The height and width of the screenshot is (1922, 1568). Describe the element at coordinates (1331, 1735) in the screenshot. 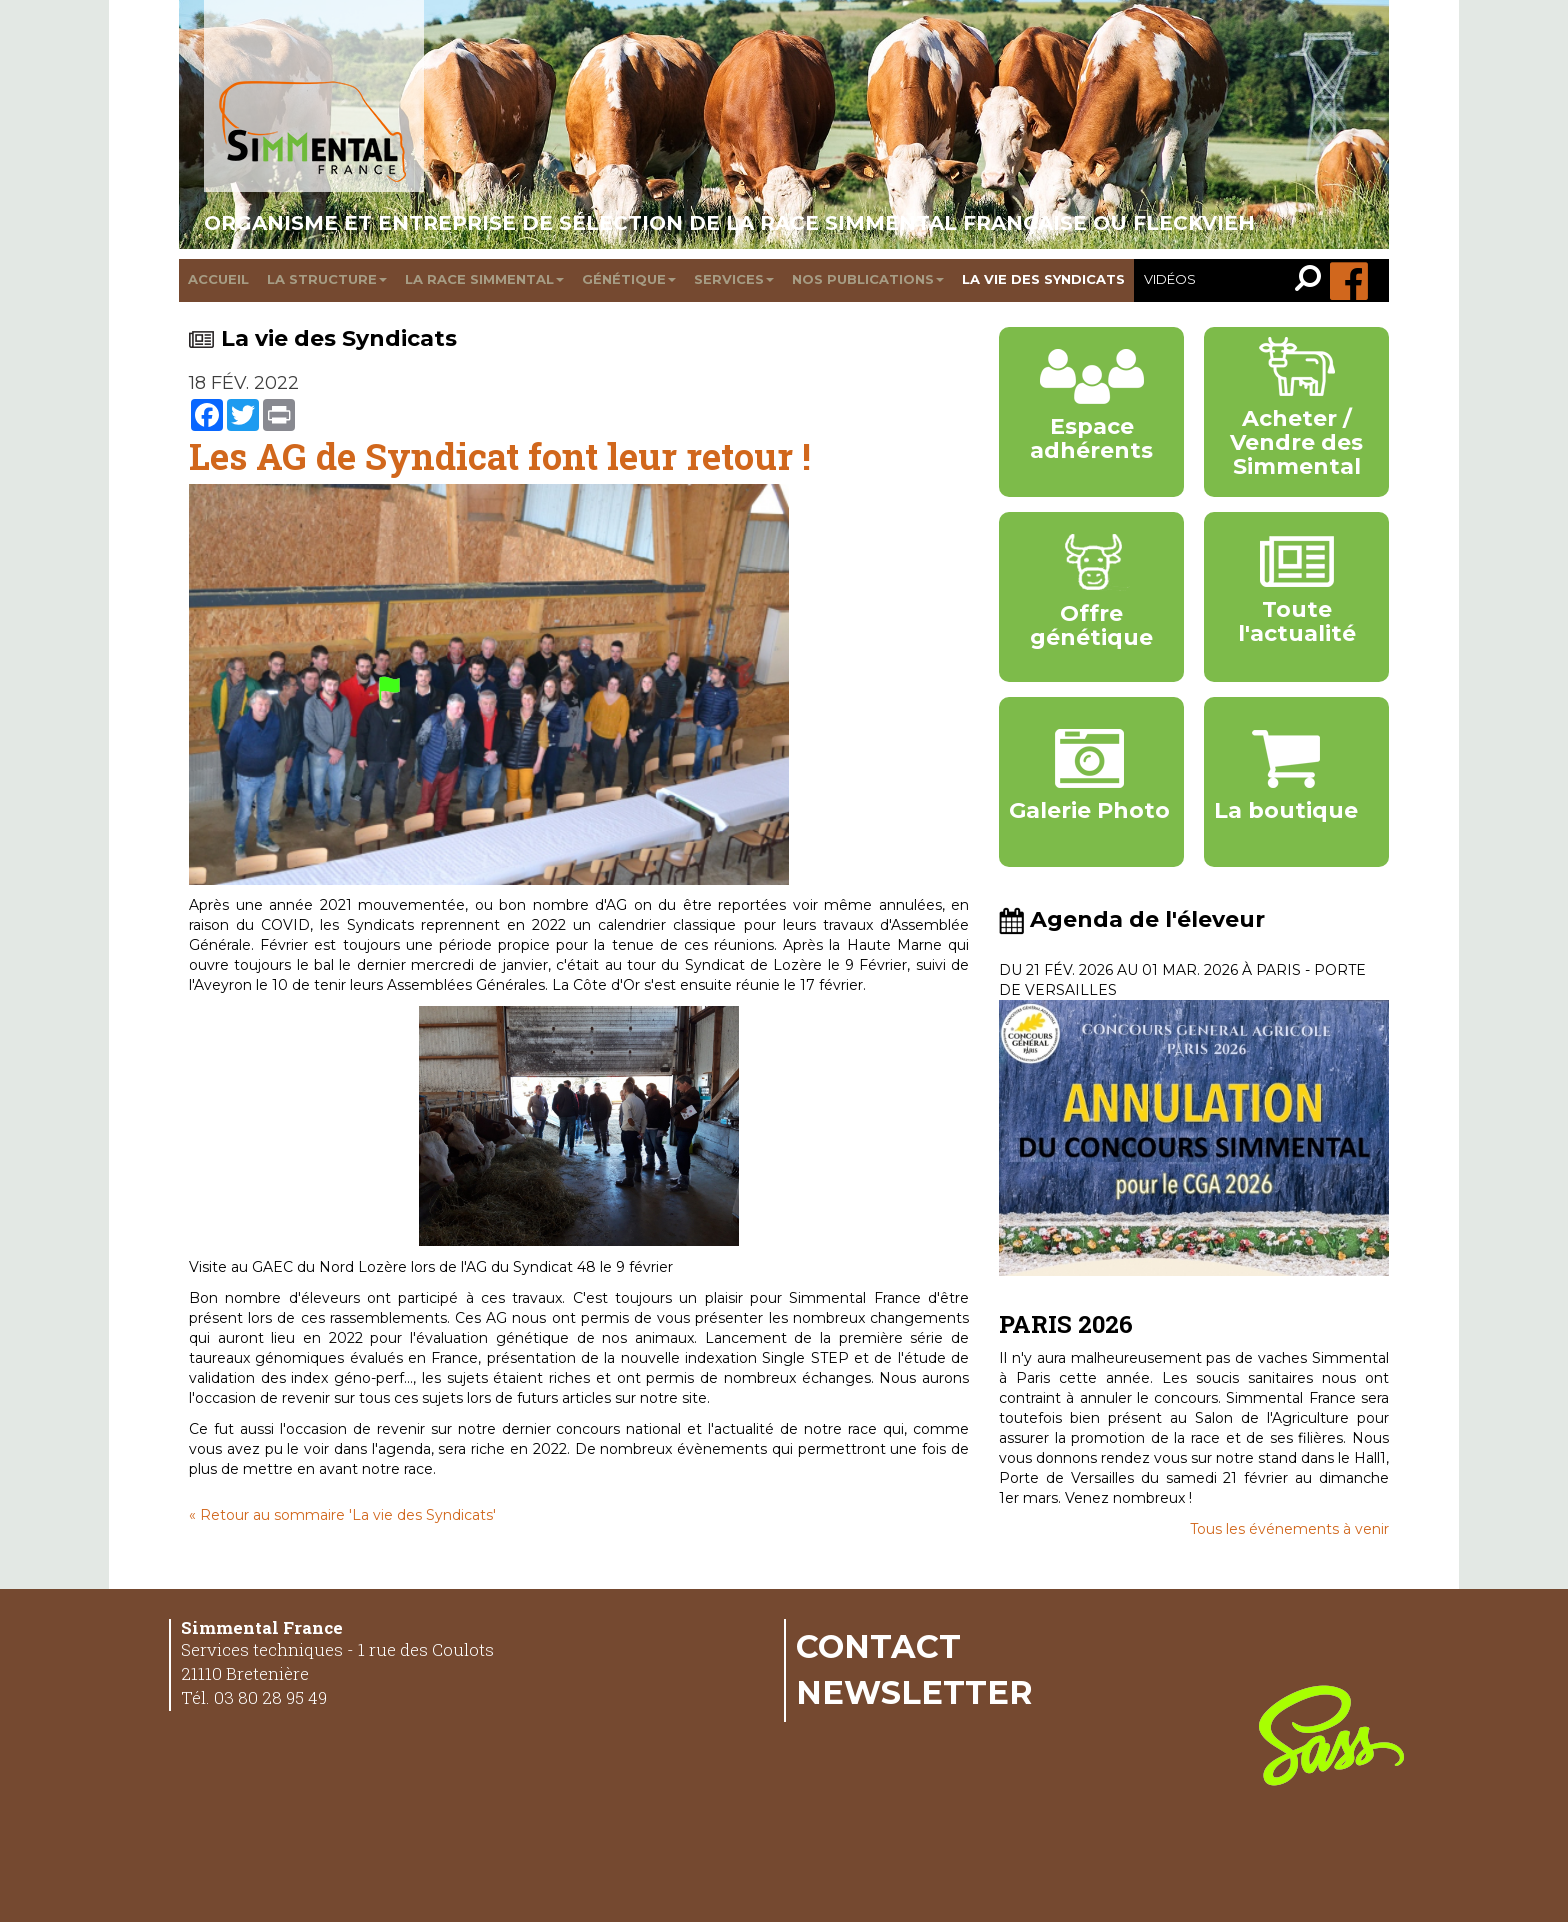

I see `sass stylesheet preprocessor logo` at that location.